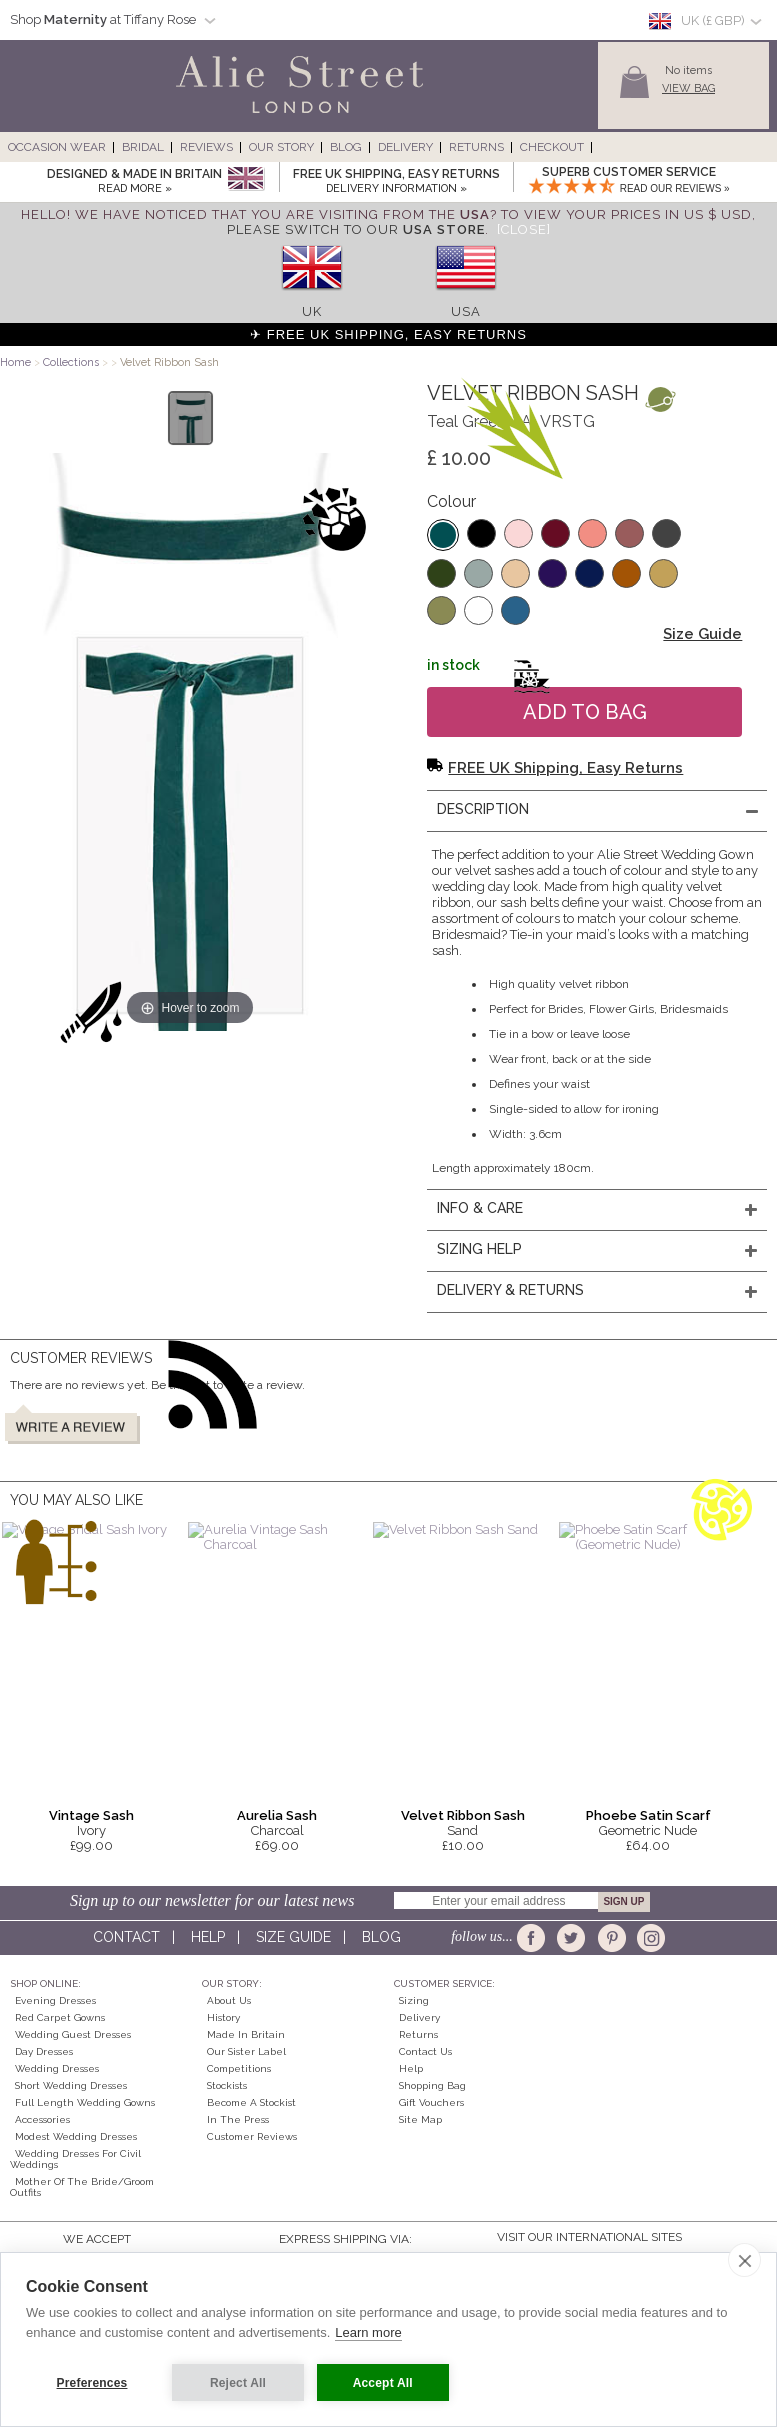  What do you see at coordinates (660, 399) in the screenshot?
I see `view orbital mechanics or space simulation settings` at bounding box center [660, 399].